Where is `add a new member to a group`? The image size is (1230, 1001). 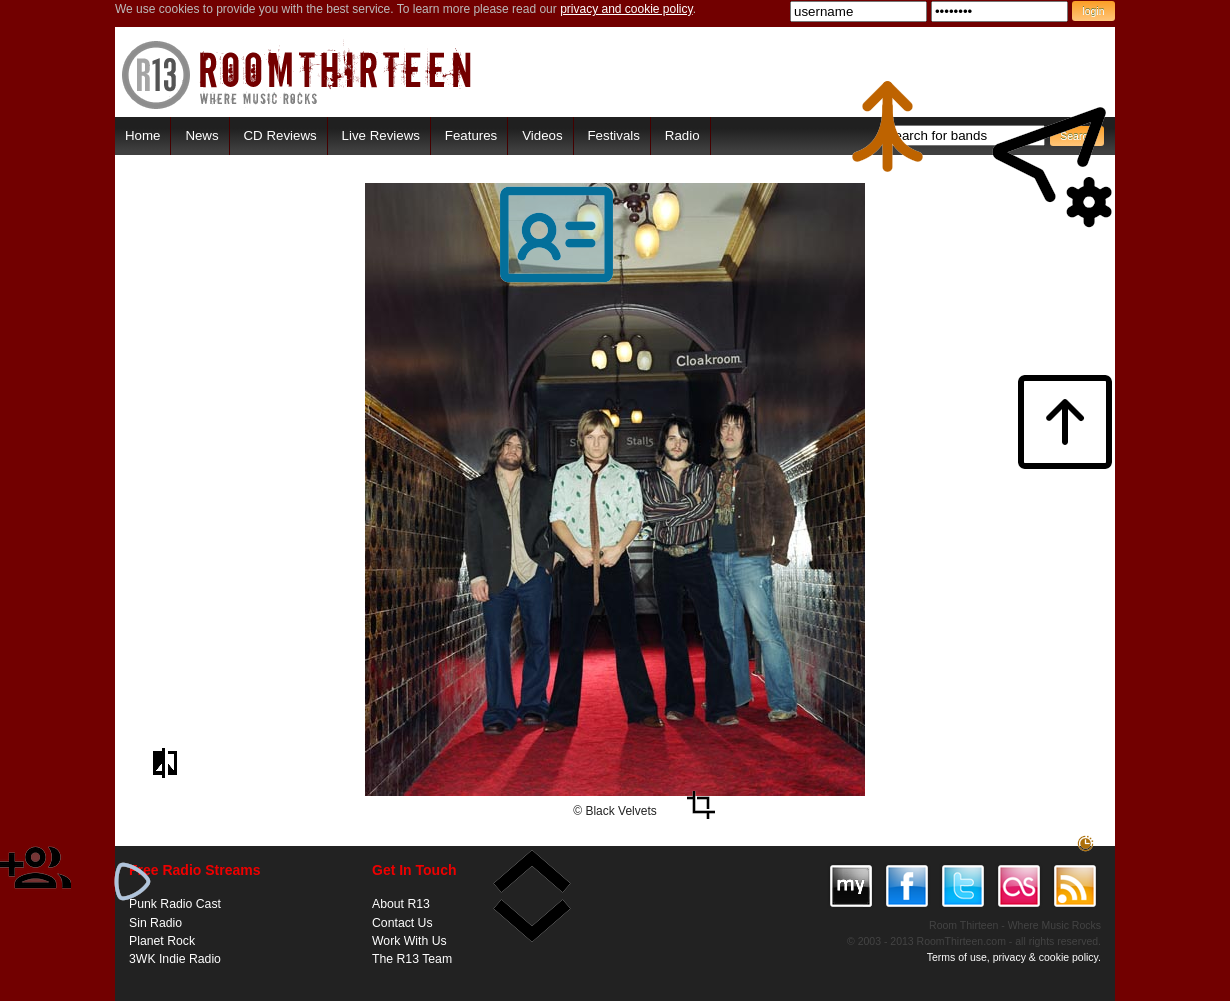
add a new member to a group is located at coordinates (35, 867).